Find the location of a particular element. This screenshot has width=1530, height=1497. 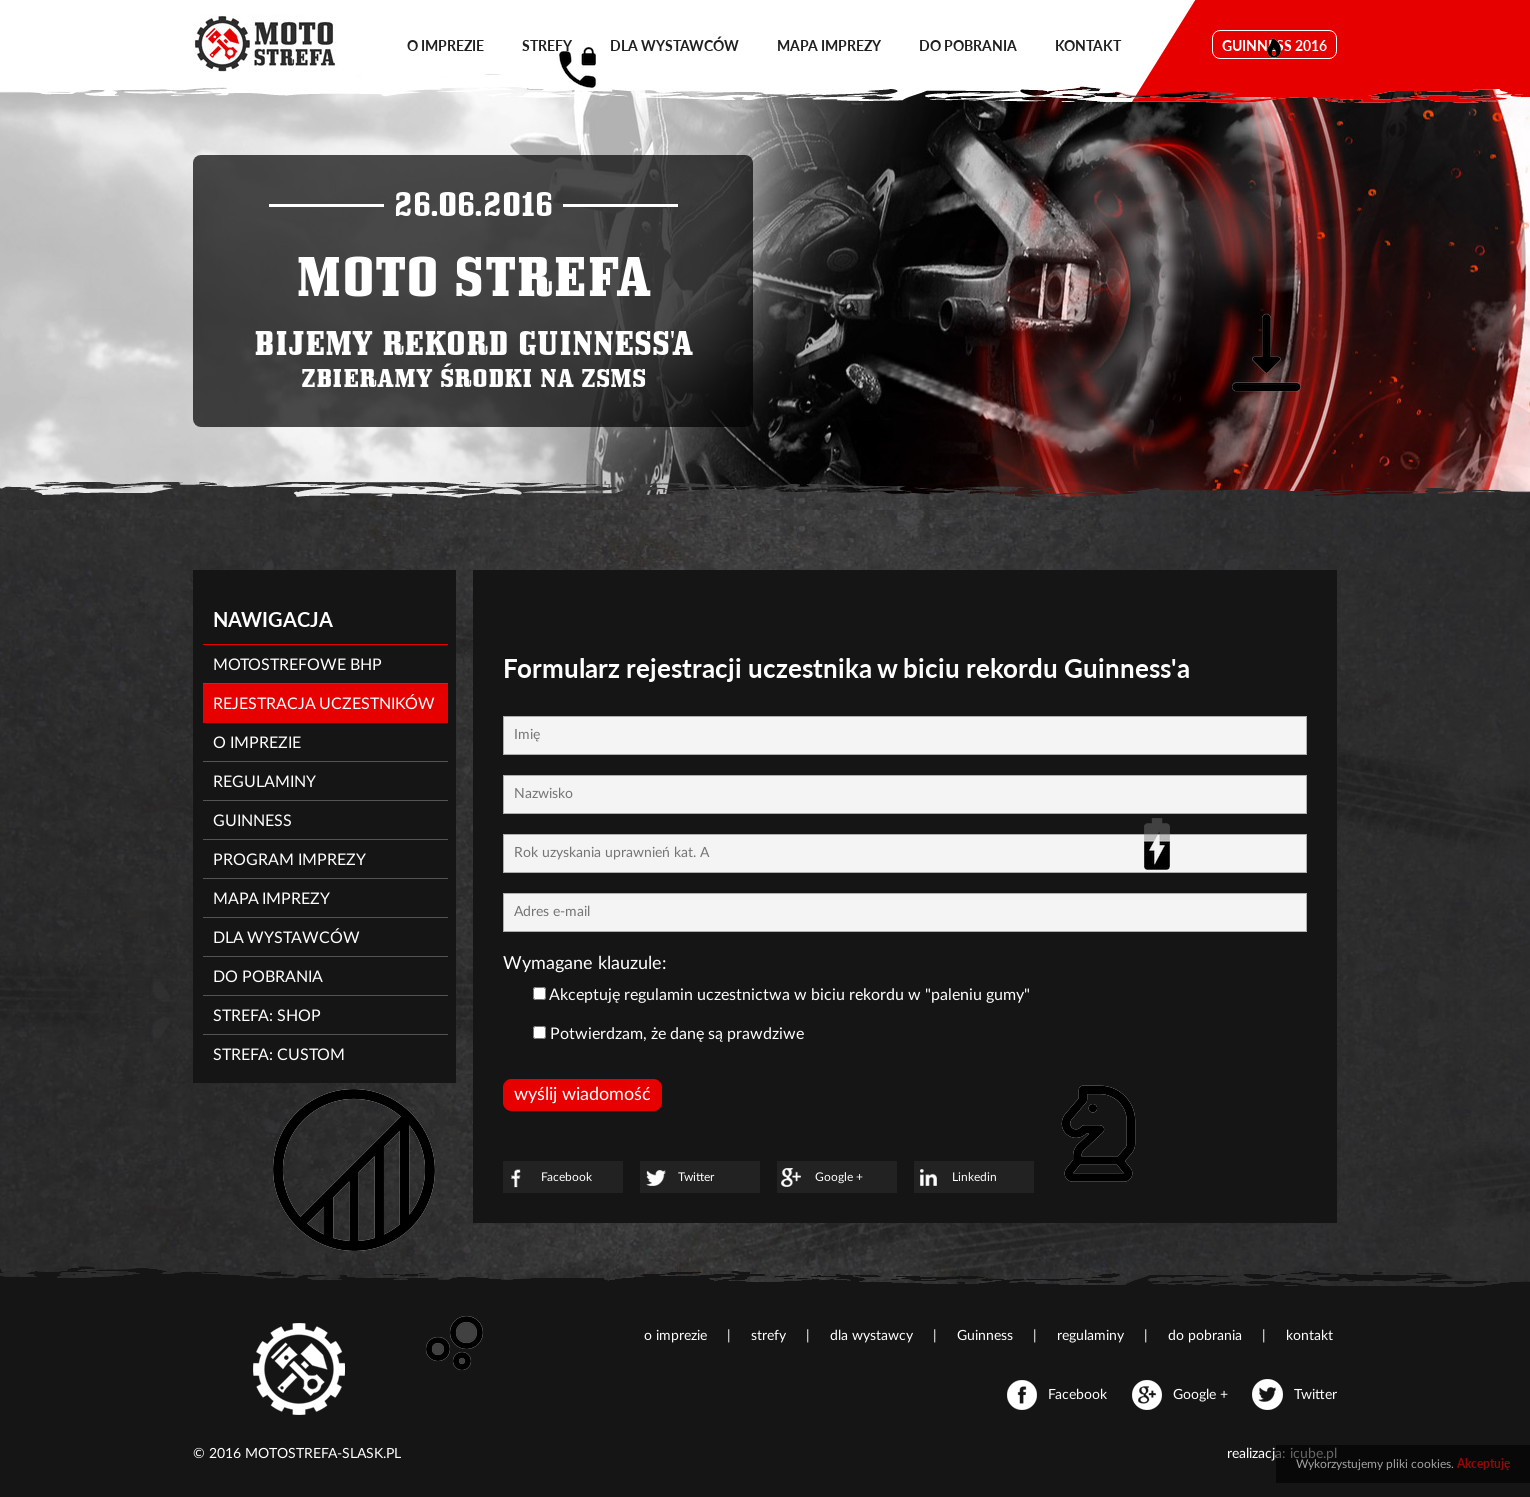

indicates phone or call features are locked is located at coordinates (577, 69).